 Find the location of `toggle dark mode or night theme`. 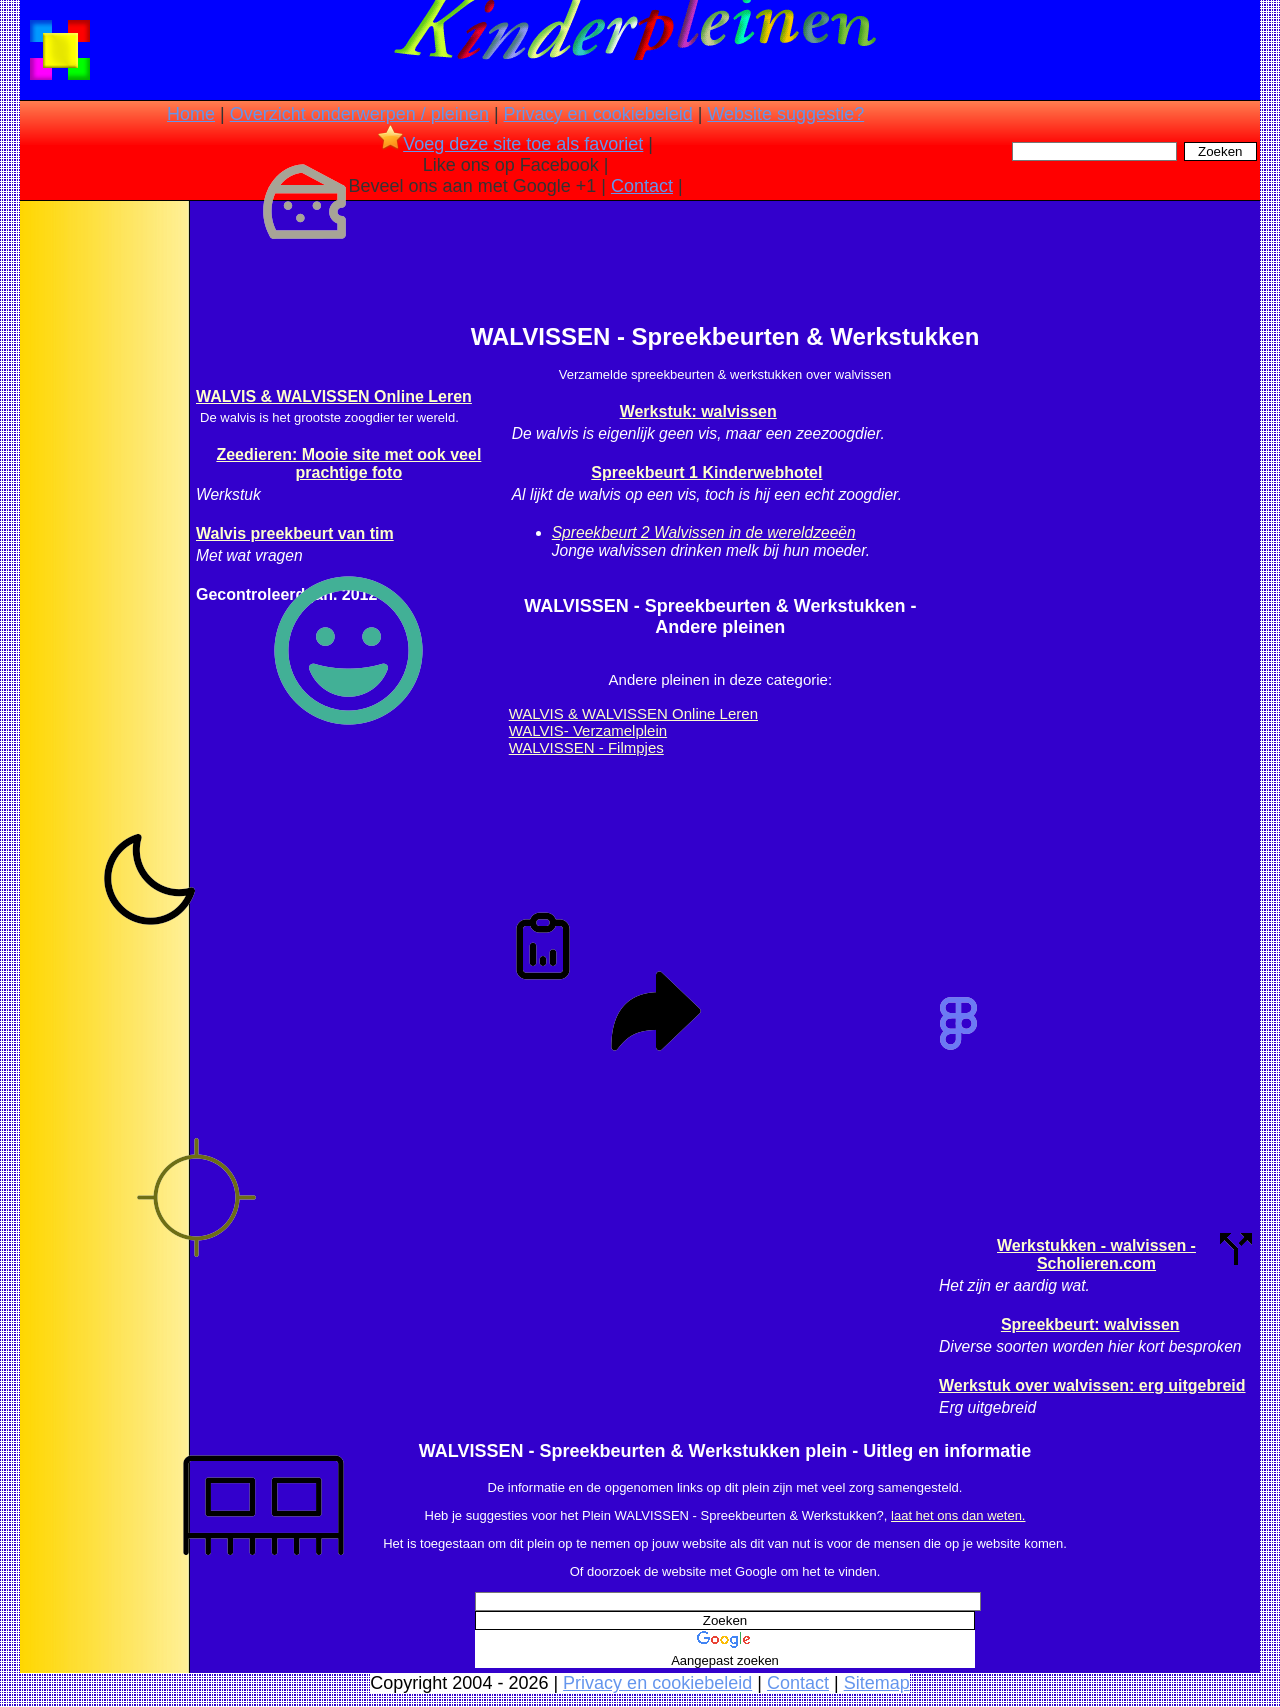

toggle dark mode or night theme is located at coordinates (147, 882).